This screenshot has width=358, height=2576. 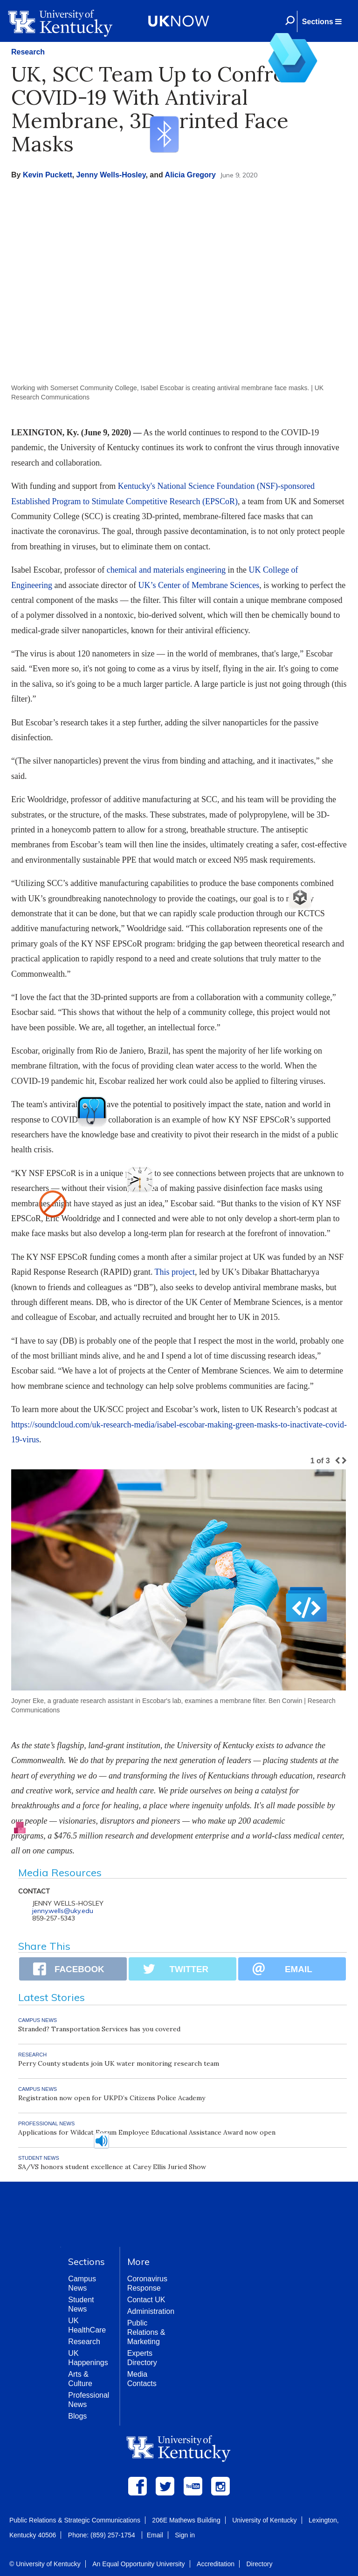 I want to click on file is syncing to OneDrive cloud storage, so click(x=264, y=370).